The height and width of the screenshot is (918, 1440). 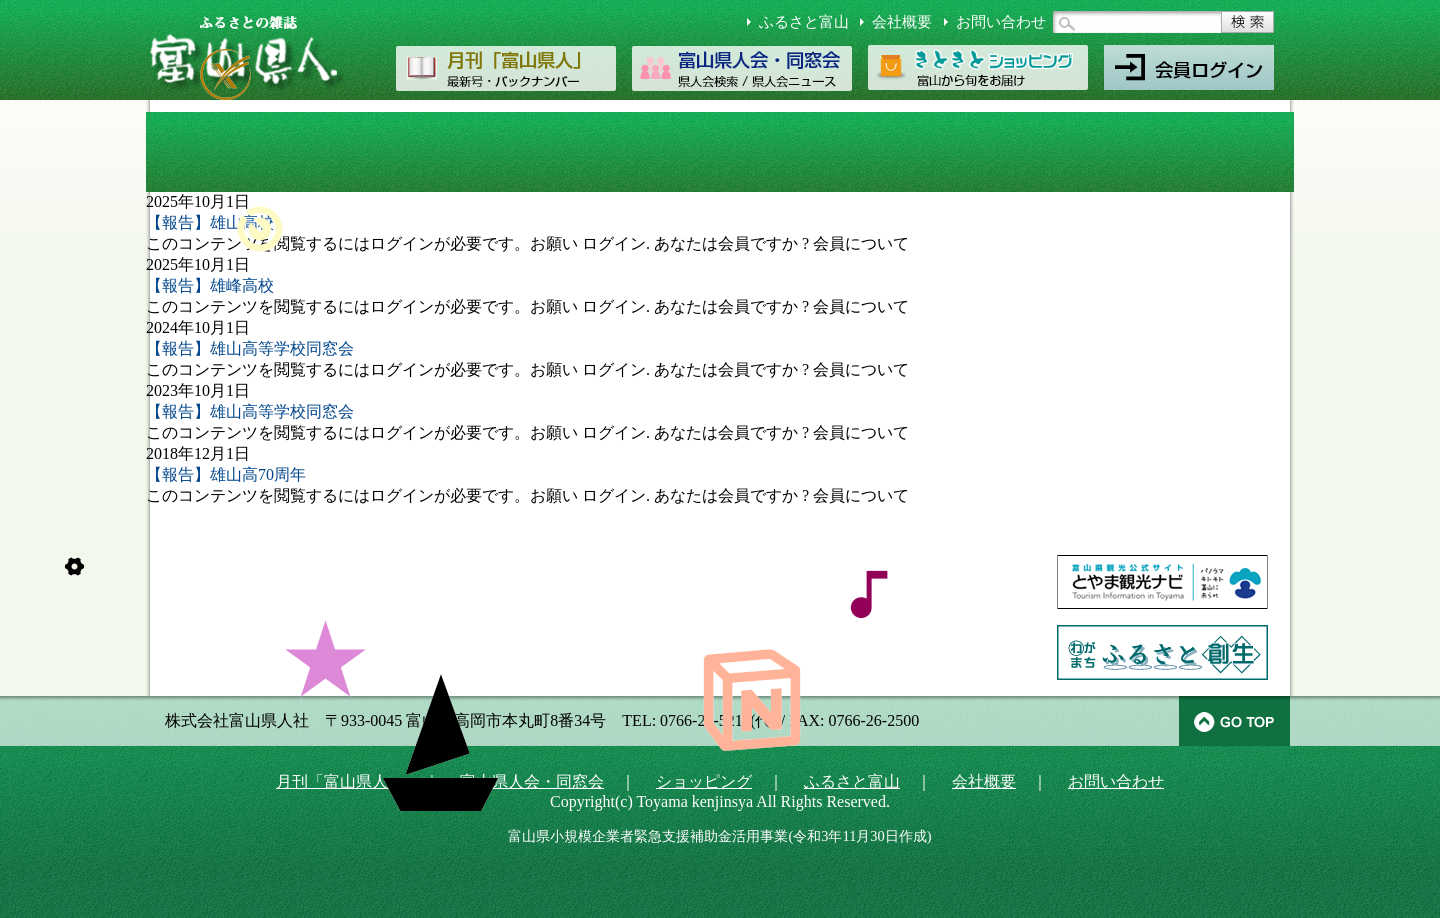 I want to click on boat brand logo, so click(x=440, y=742).